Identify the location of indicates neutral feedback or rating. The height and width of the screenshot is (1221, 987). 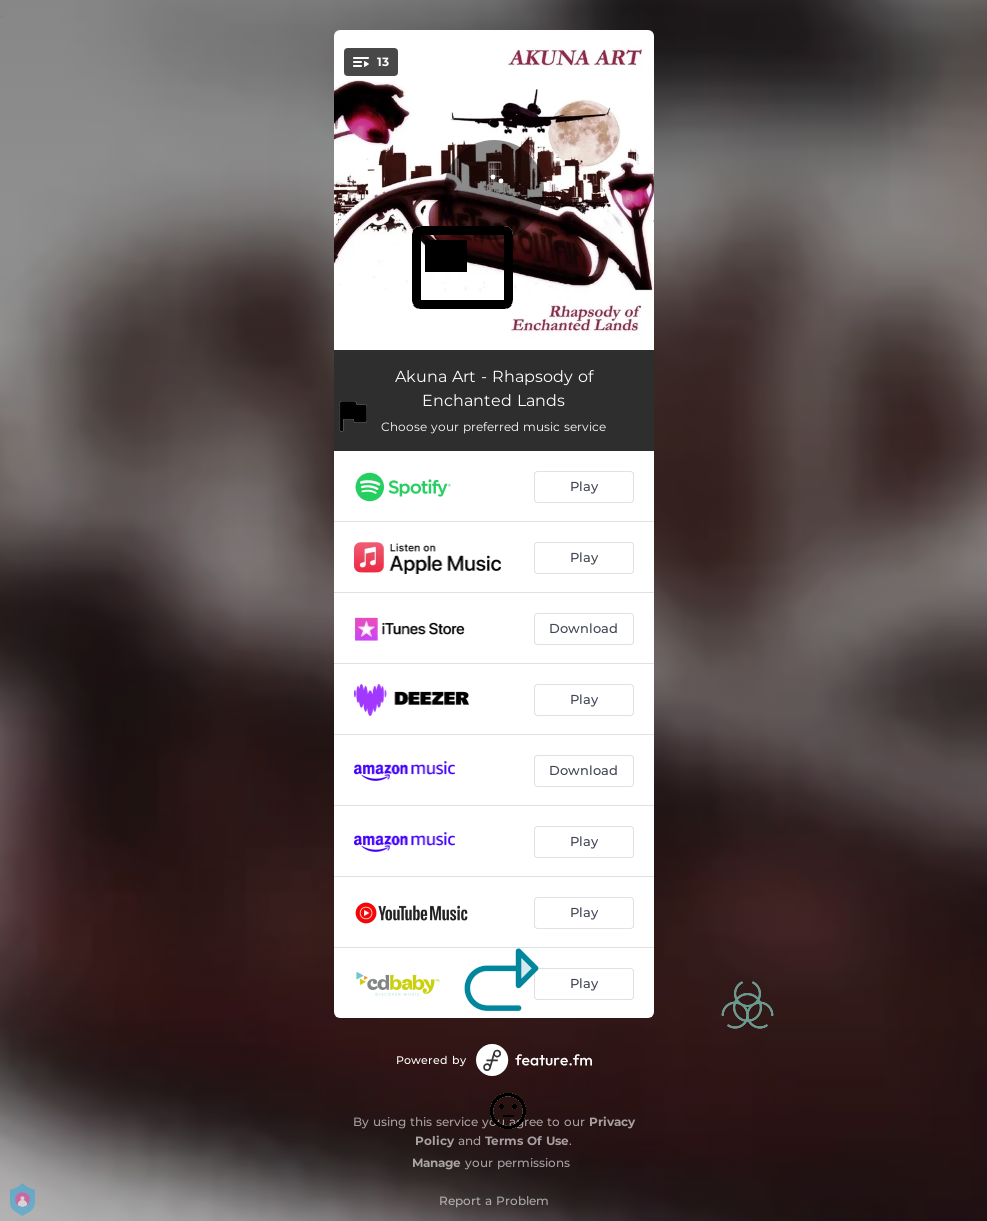
(508, 1111).